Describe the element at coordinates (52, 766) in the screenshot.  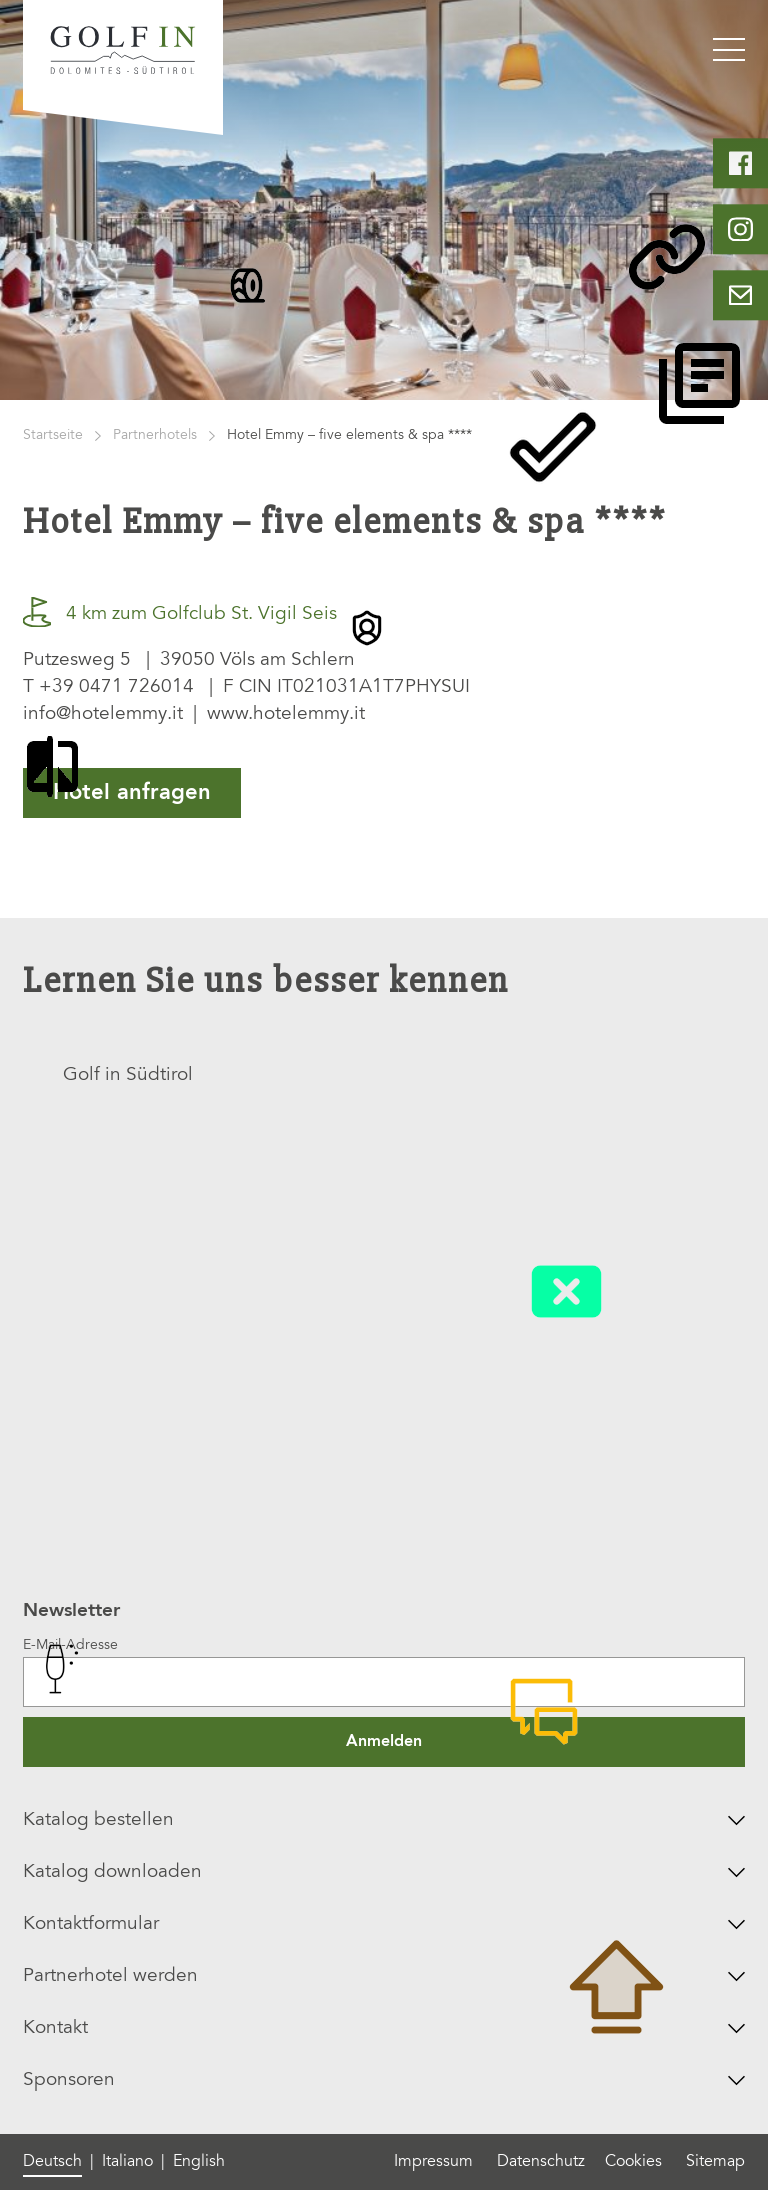
I see `compare two images side by side` at that location.